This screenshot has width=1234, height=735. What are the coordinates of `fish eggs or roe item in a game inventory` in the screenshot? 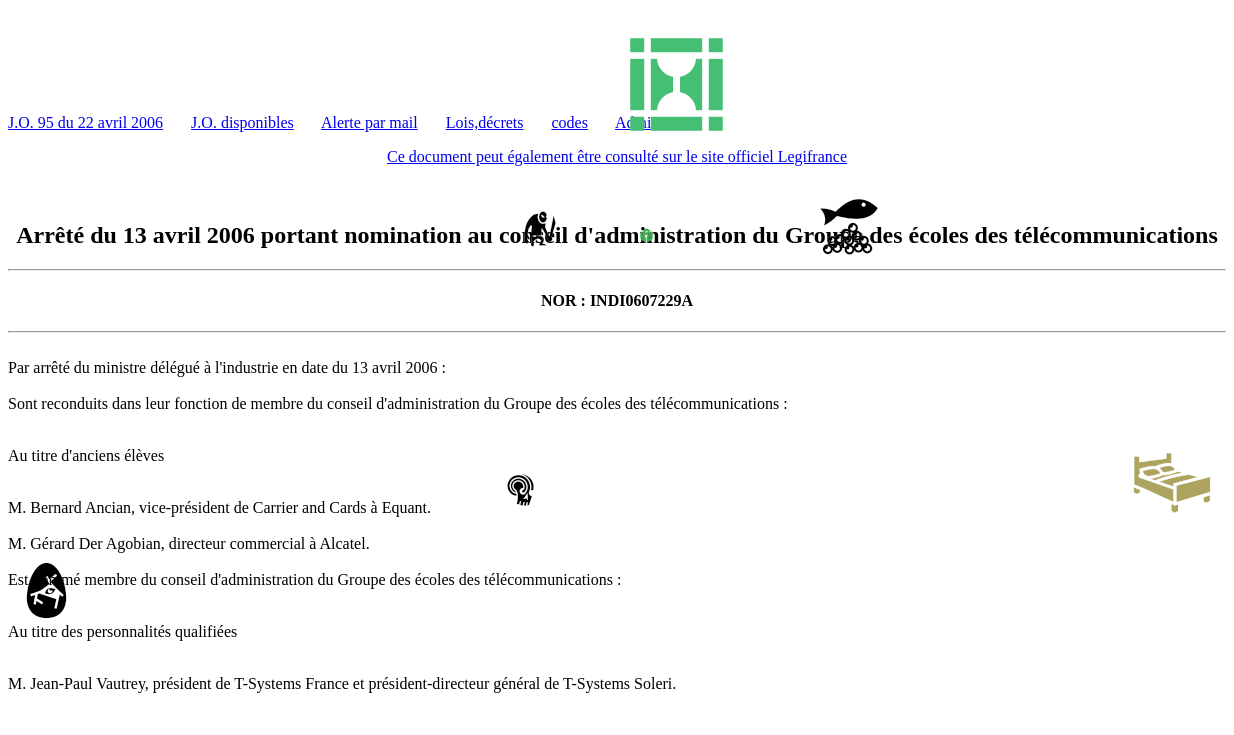 It's located at (849, 226).